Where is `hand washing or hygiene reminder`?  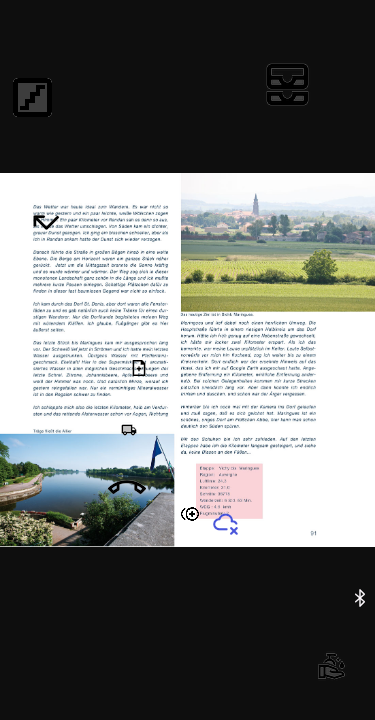
hand washing or hygiene reminder is located at coordinates (332, 666).